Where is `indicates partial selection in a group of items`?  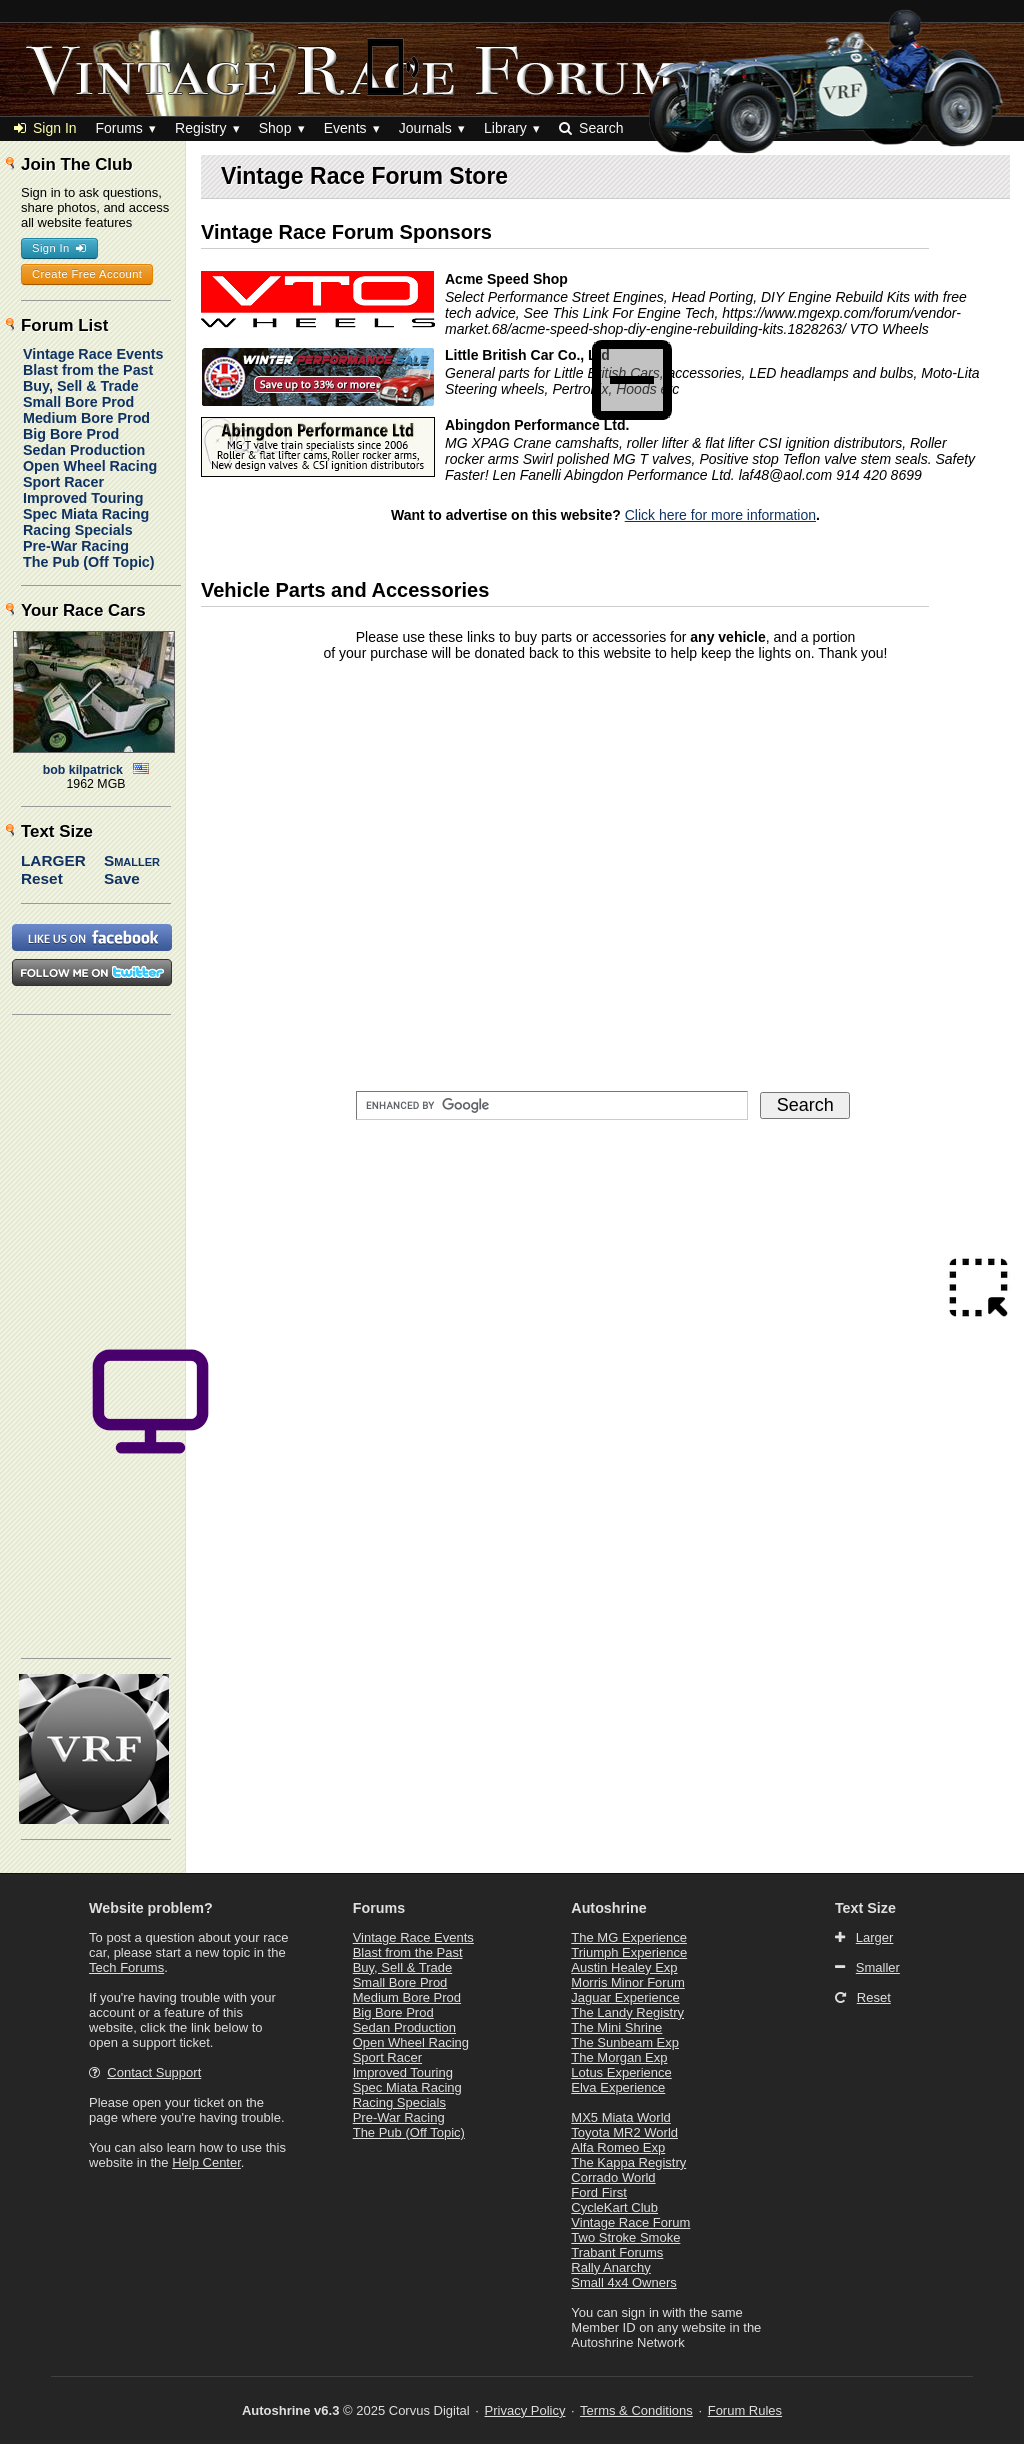 indicates partial selection in a group of items is located at coordinates (632, 380).